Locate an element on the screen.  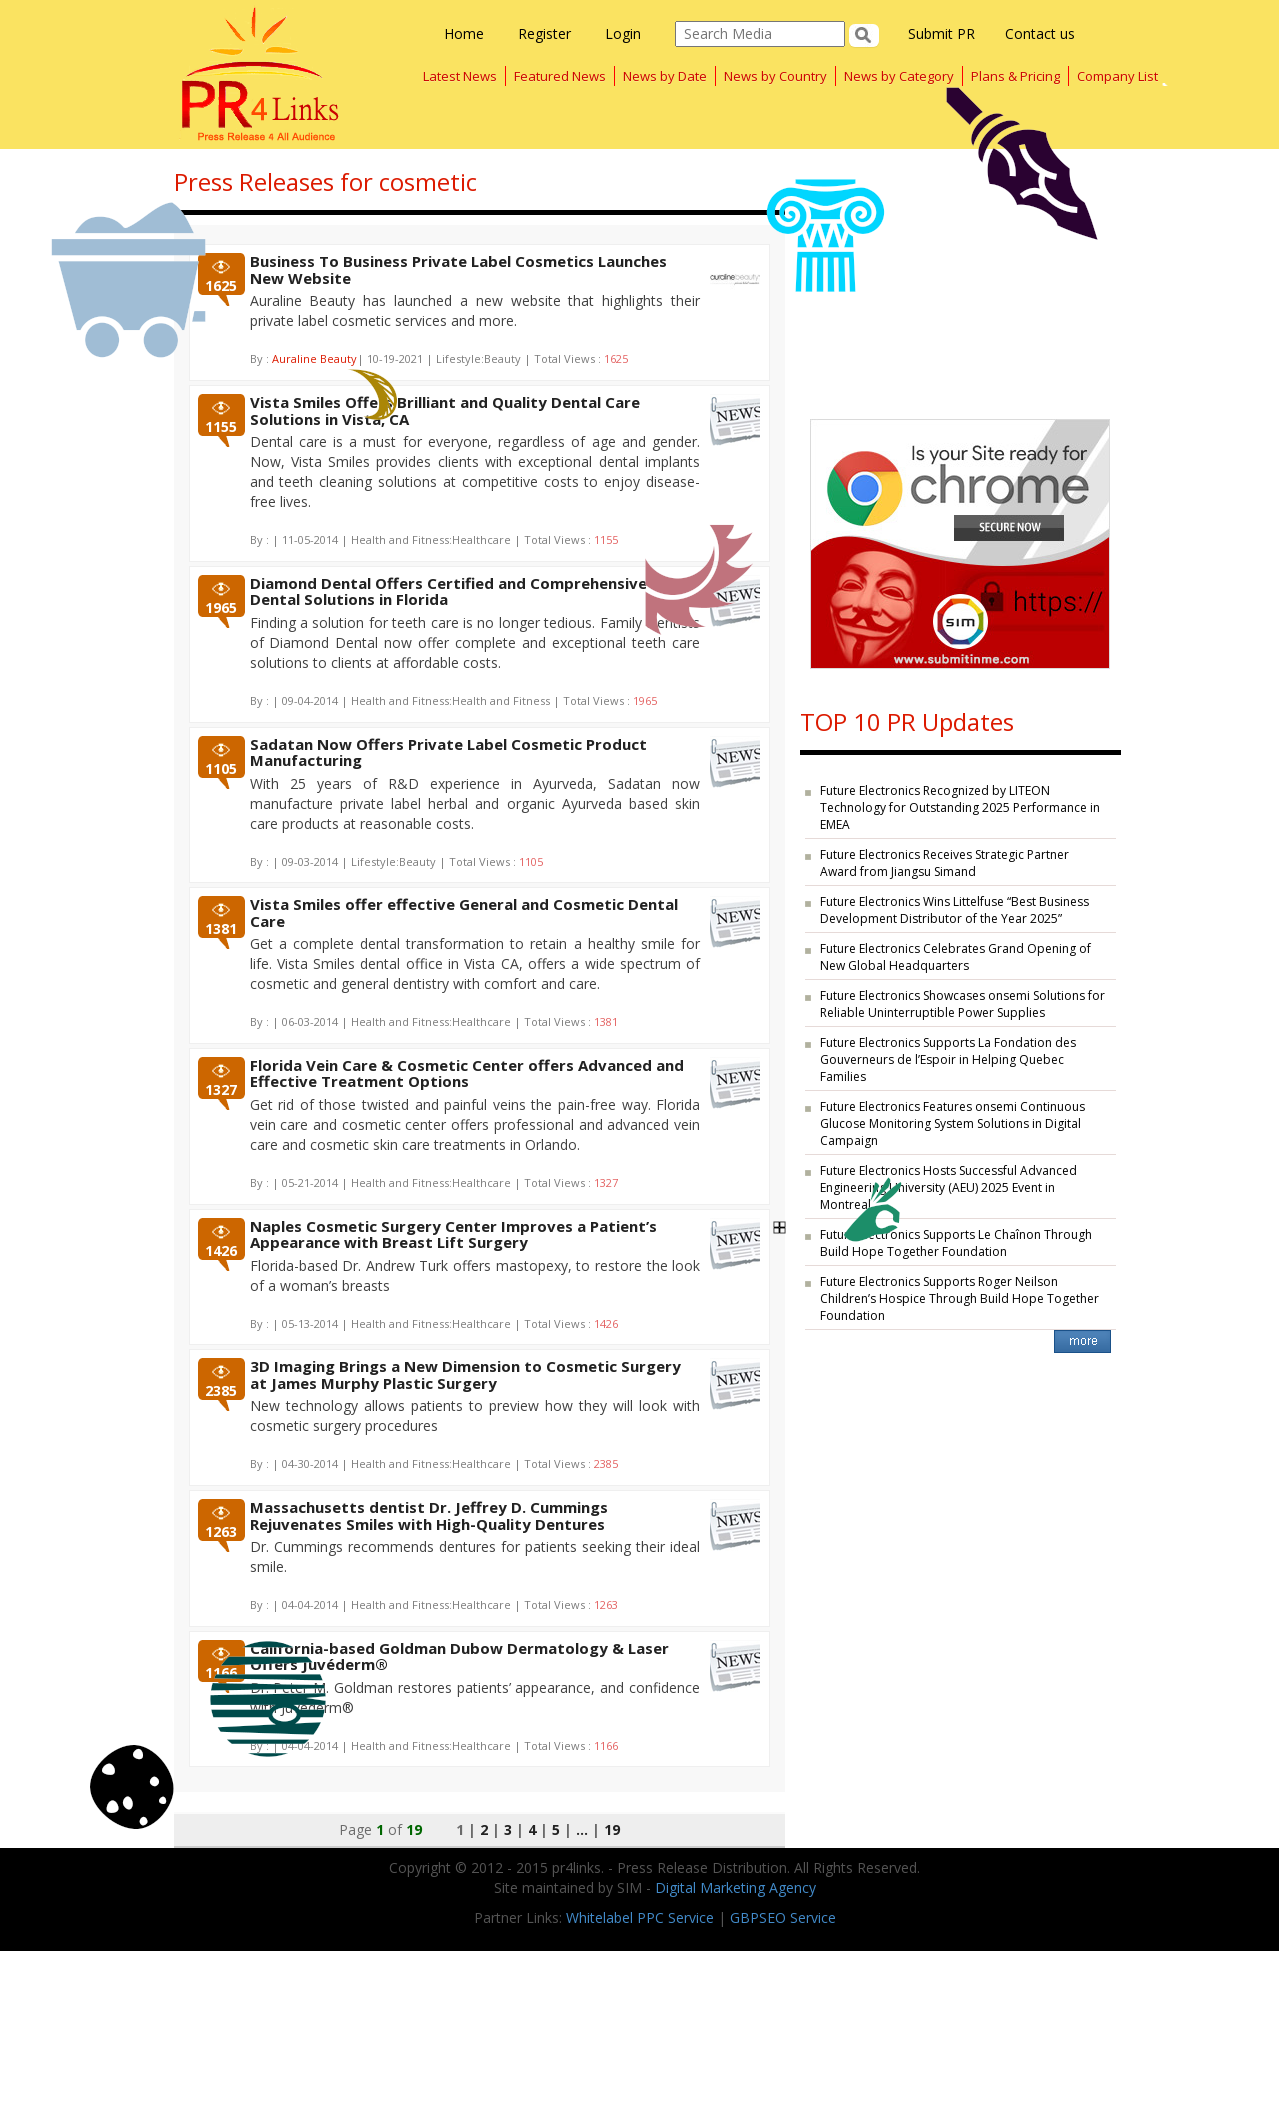
access mining or resource collection game feature is located at coordinates (131, 274).